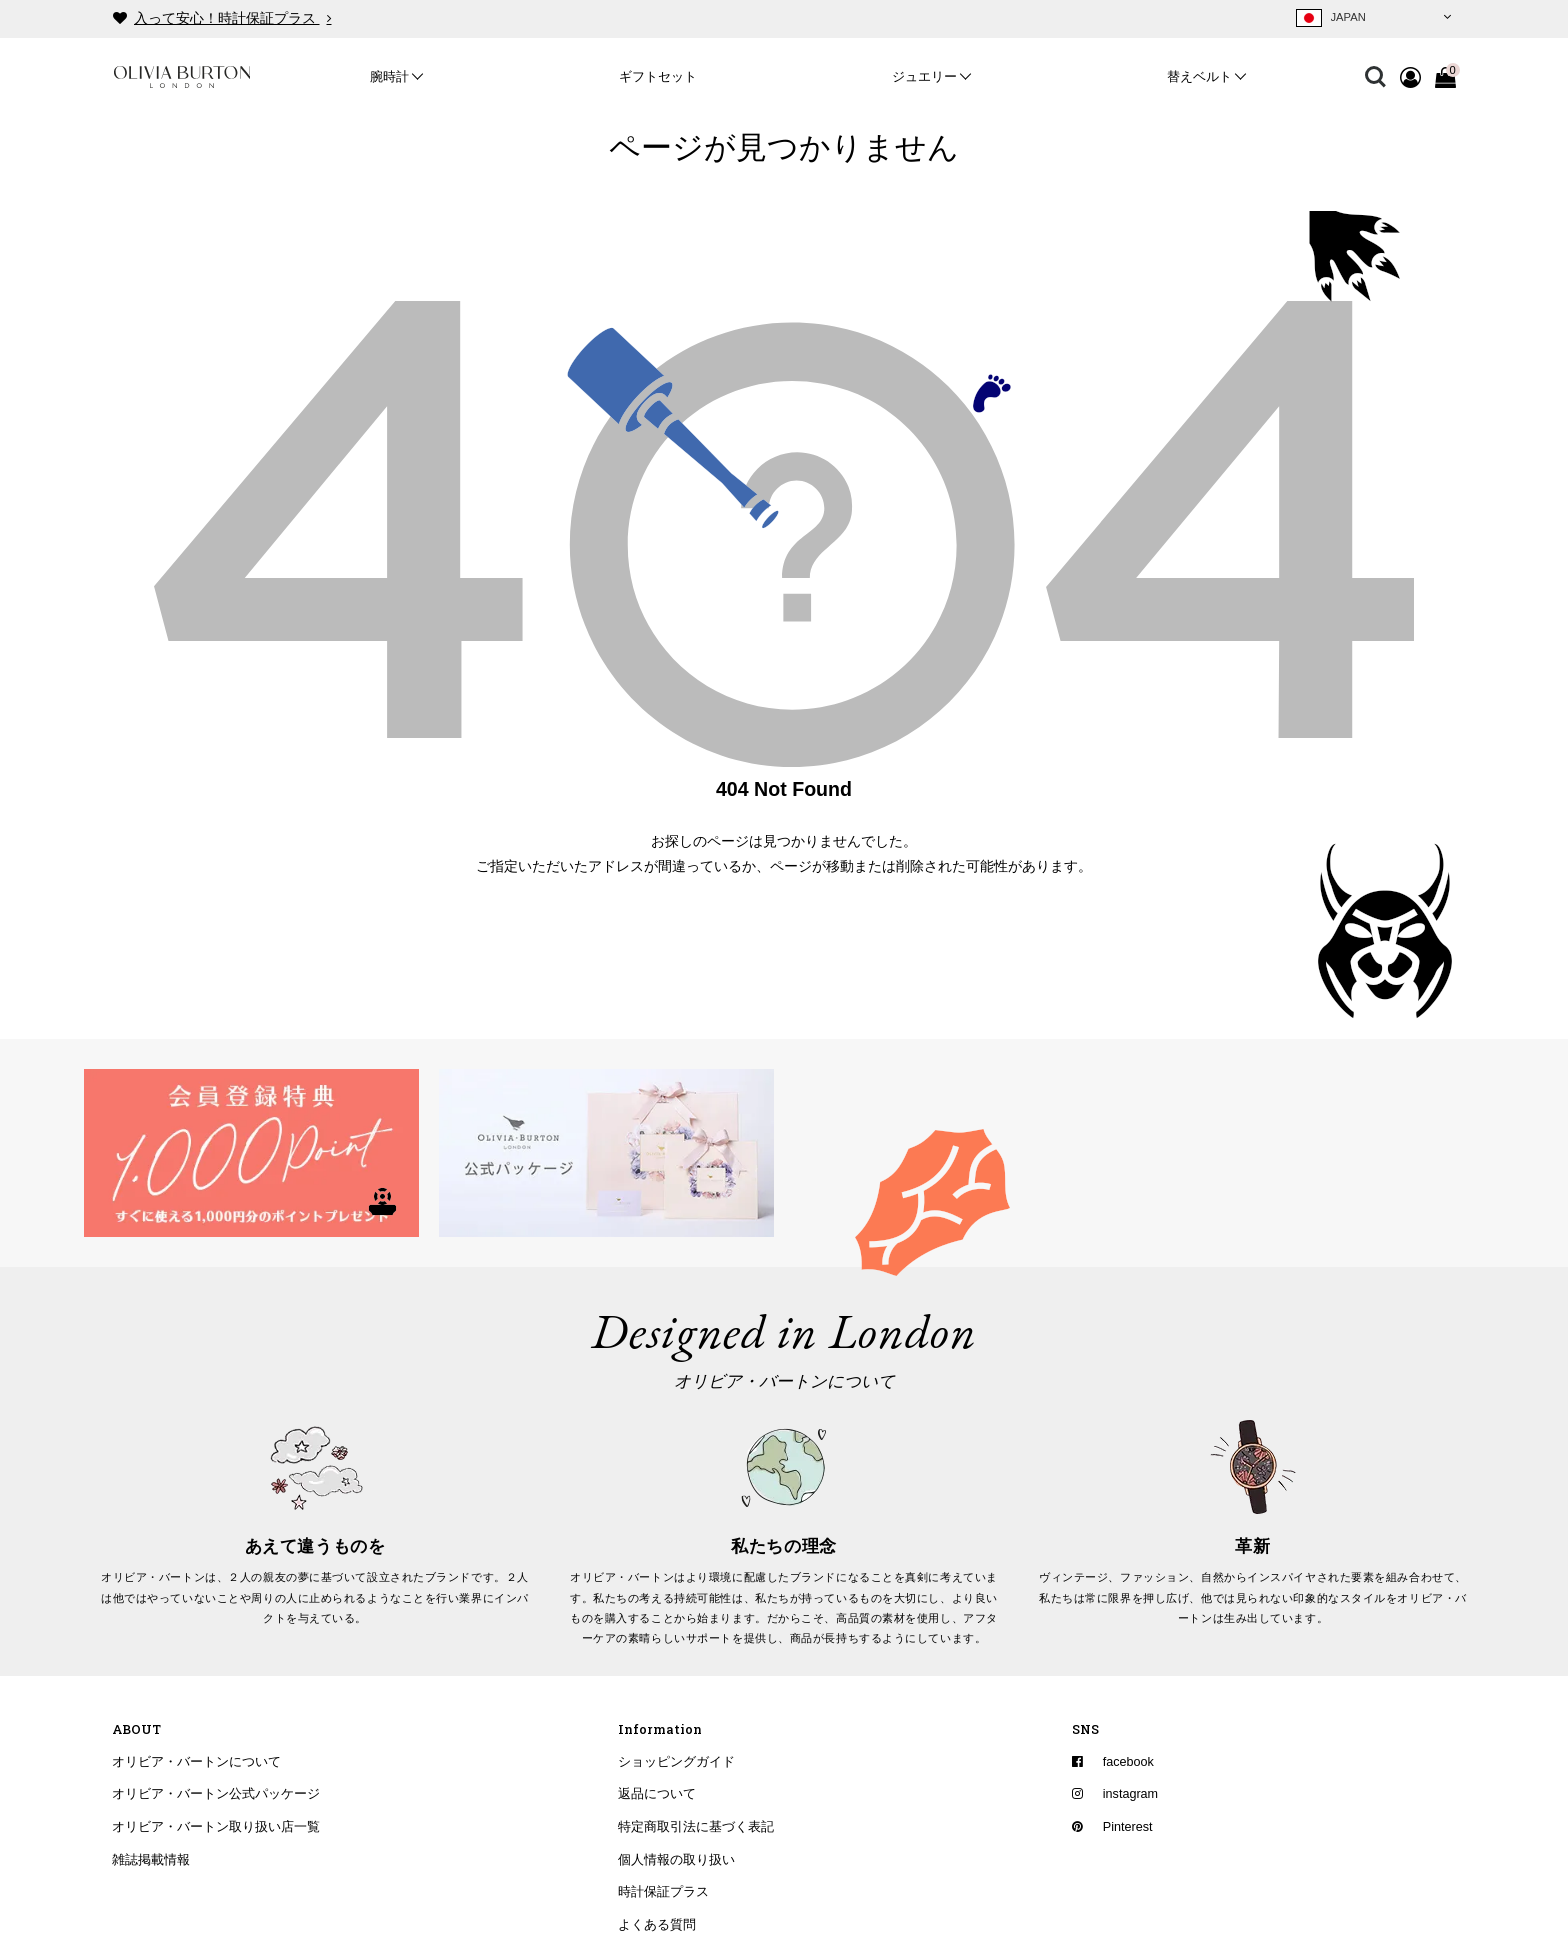 The height and width of the screenshot is (1943, 1568). What do you see at coordinates (932, 1202) in the screenshot?
I see `craft or upgrade primitive tools` at bounding box center [932, 1202].